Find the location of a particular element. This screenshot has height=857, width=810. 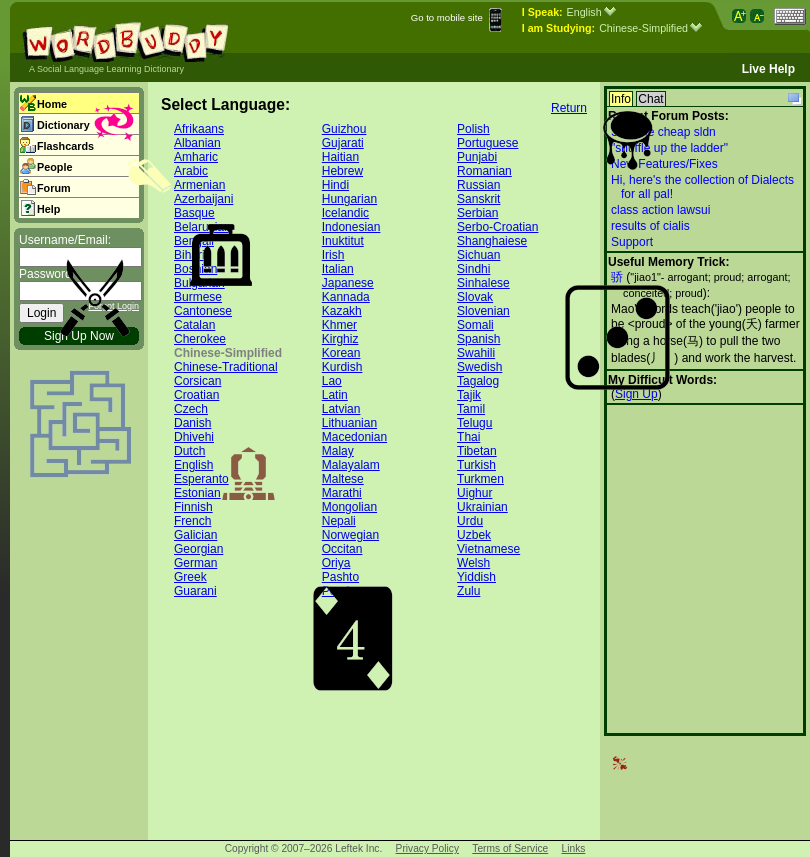

blow the whistle to report a violation is located at coordinates (149, 175).